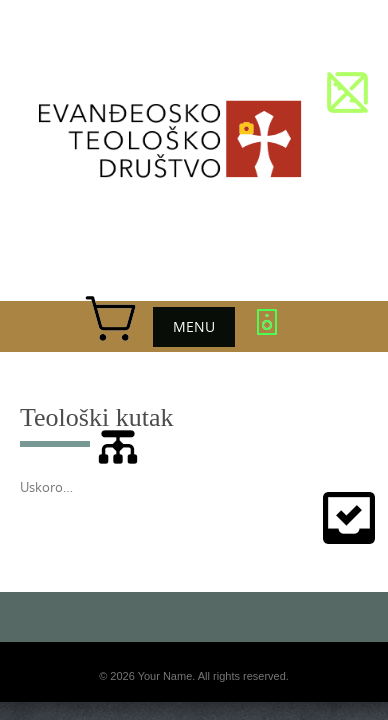  What do you see at coordinates (118, 447) in the screenshot?
I see `view organizational hierarchy or structure` at bounding box center [118, 447].